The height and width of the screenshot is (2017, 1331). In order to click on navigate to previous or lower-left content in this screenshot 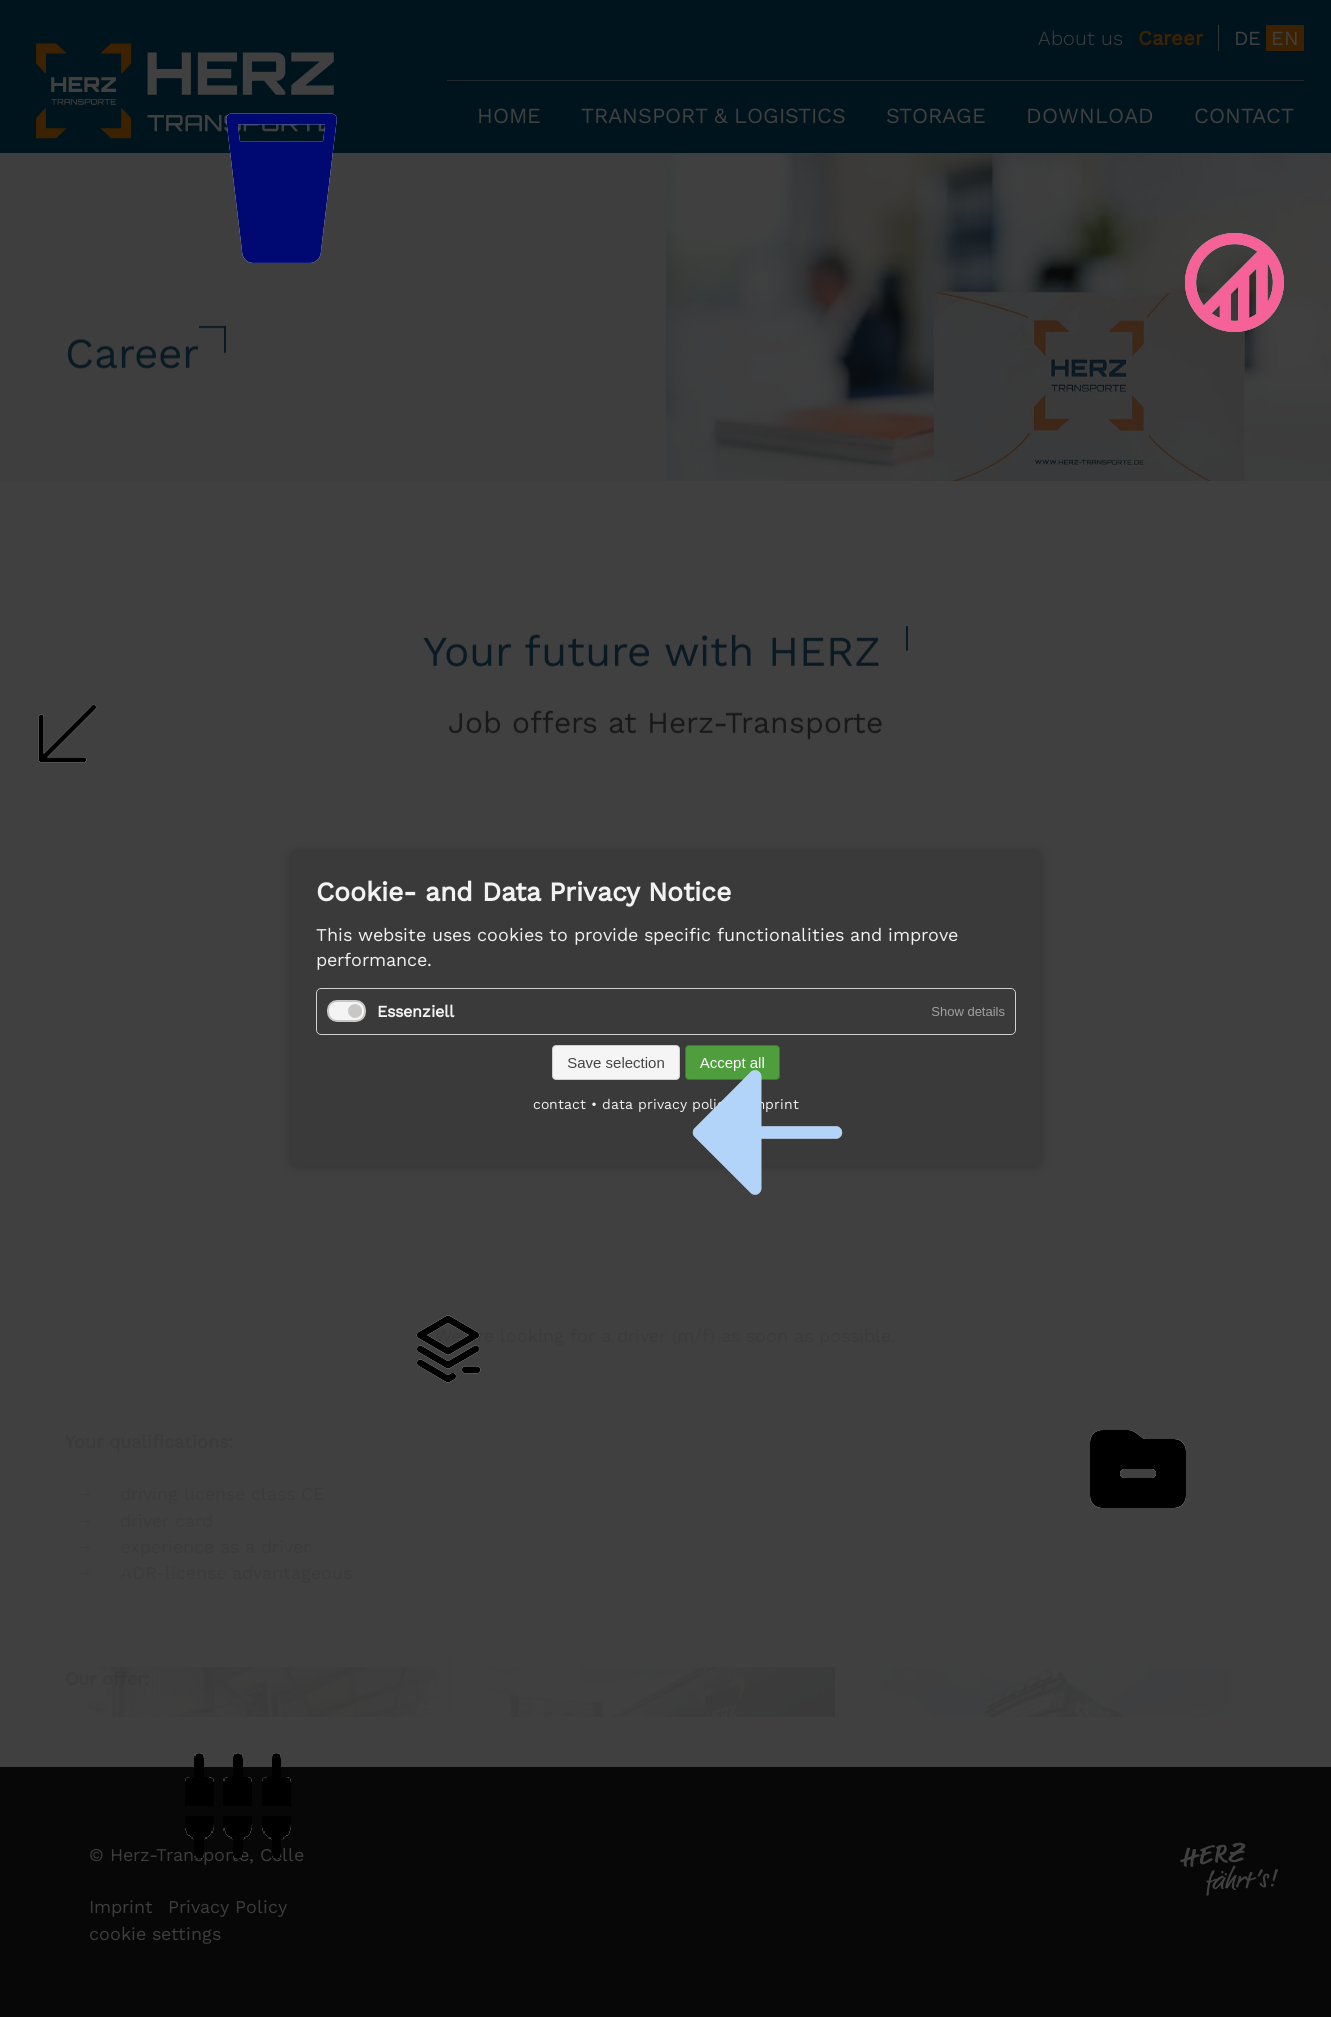, I will do `click(67, 733)`.